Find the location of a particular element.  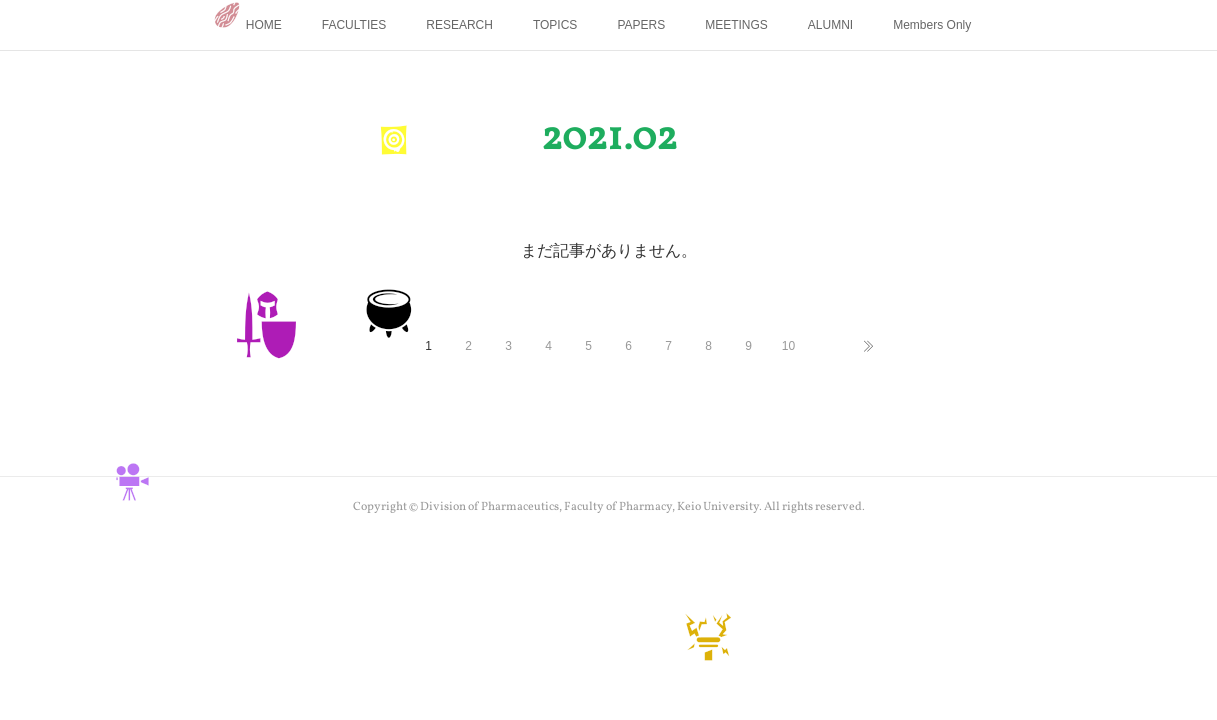

access your equipment or inventory is located at coordinates (266, 325).